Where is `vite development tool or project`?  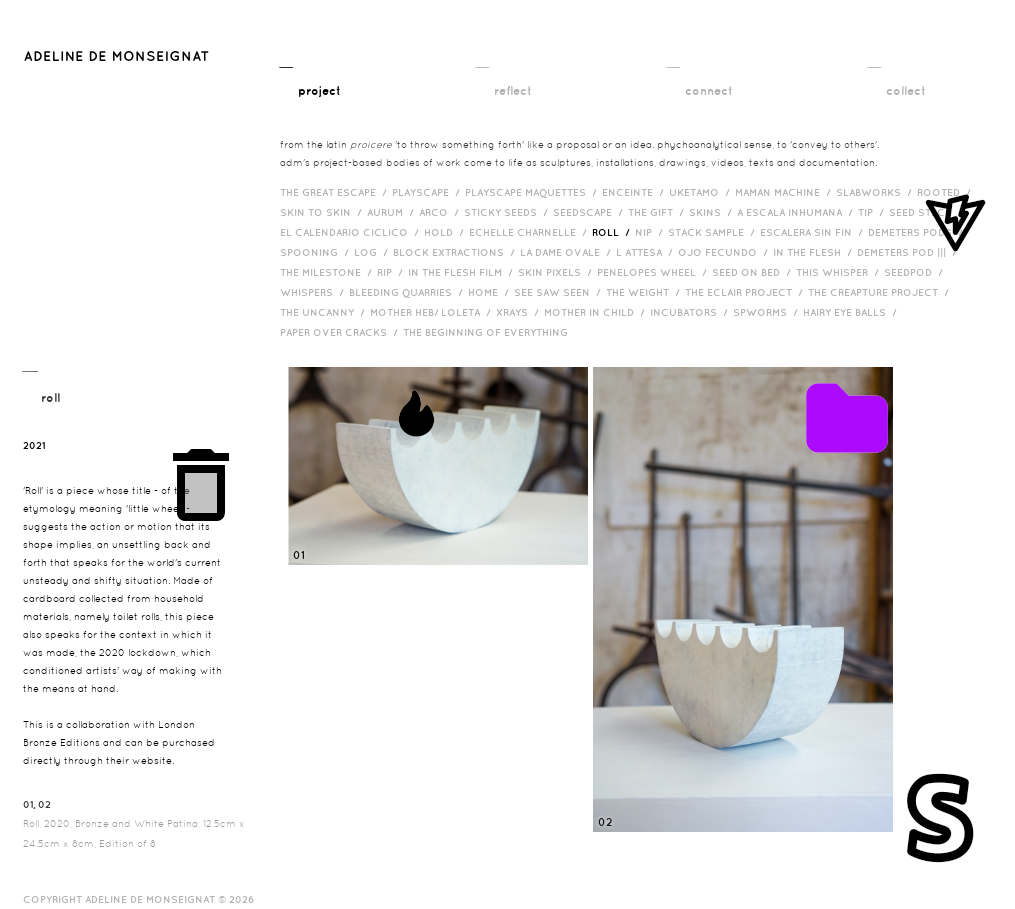 vite development tool or project is located at coordinates (955, 221).